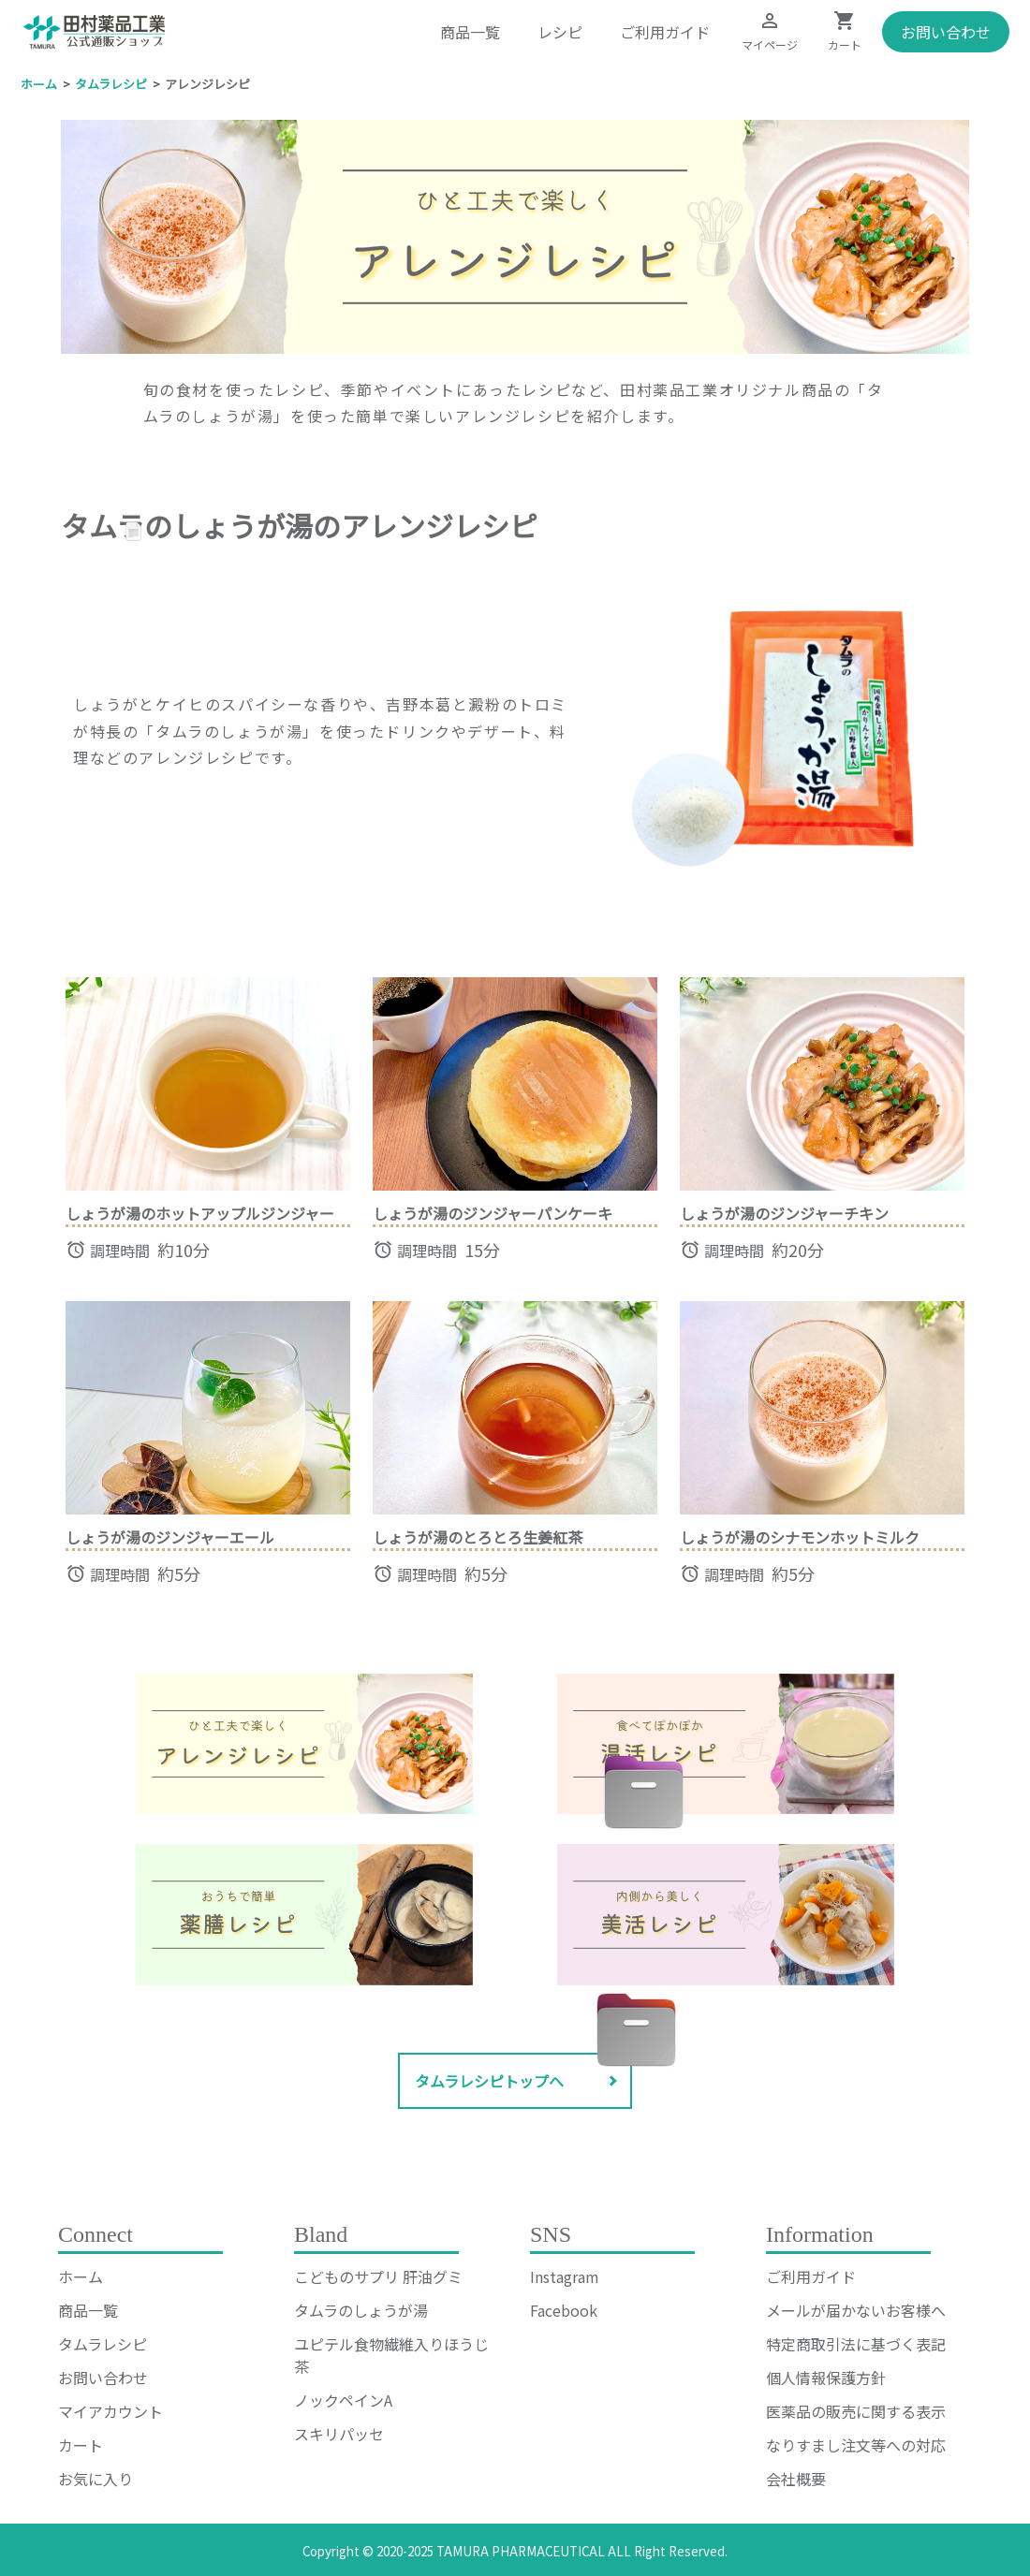  I want to click on open the file manager application, so click(636, 2029).